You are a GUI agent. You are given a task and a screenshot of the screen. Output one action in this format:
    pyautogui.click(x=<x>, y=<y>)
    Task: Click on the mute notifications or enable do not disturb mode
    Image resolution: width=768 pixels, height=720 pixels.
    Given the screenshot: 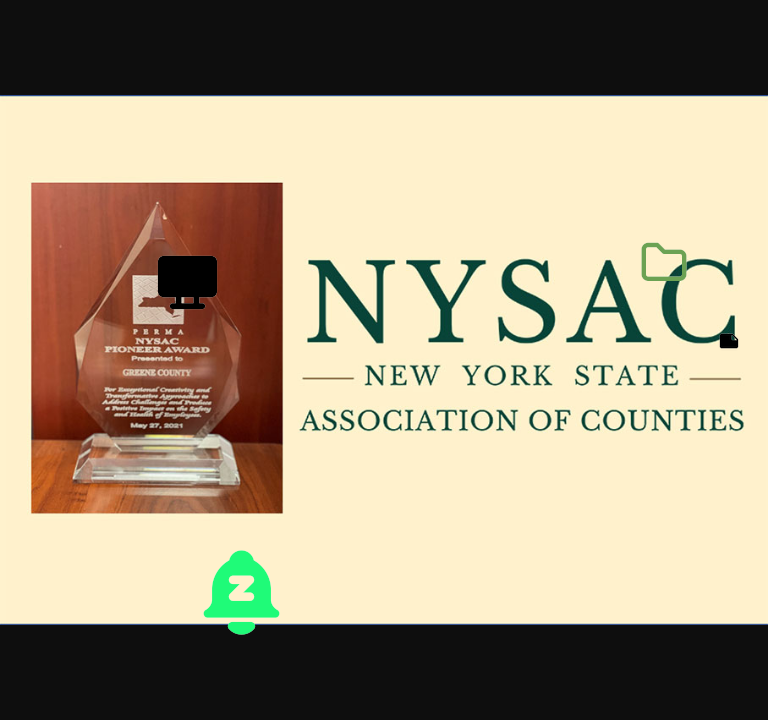 What is the action you would take?
    pyautogui.click(x=241, y=592)
    